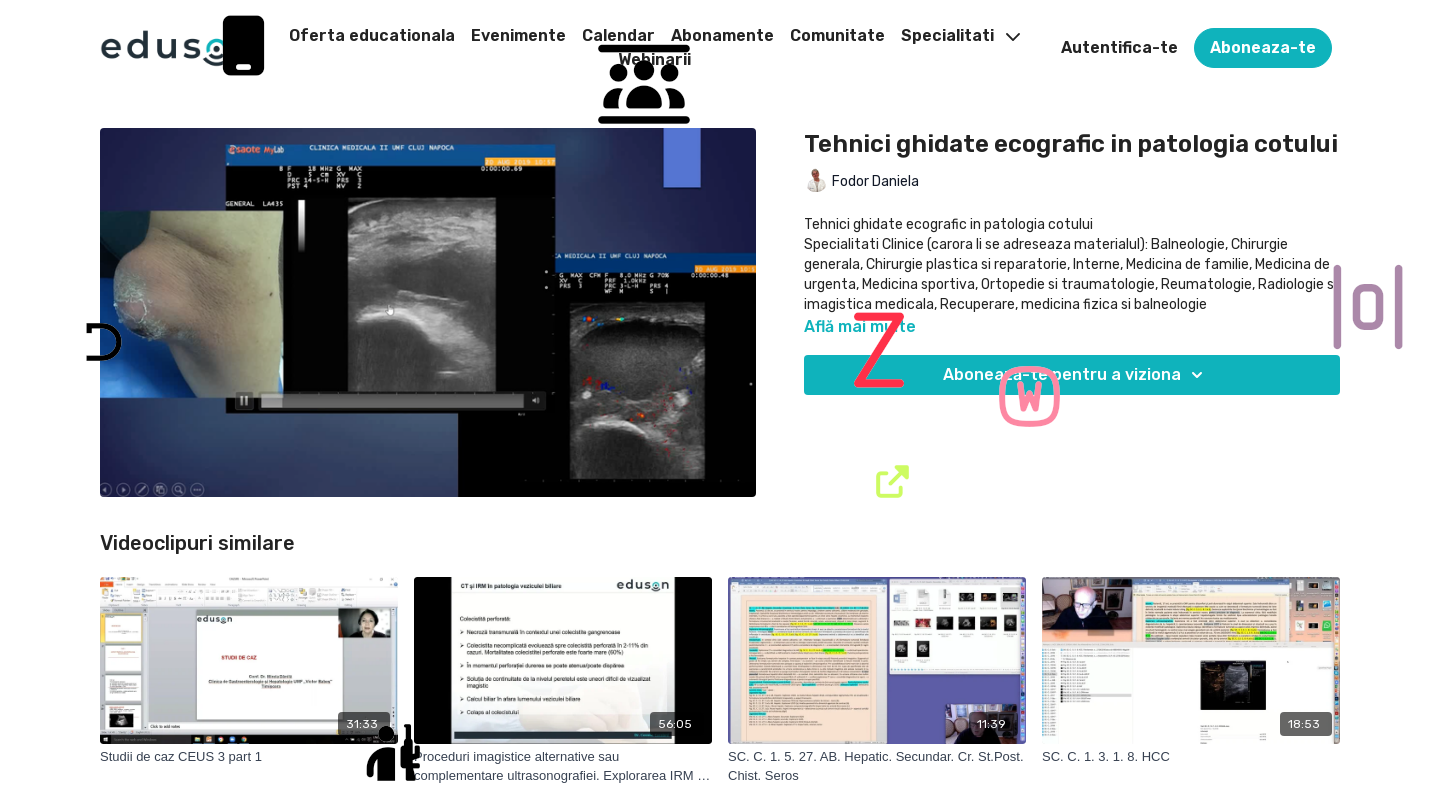 The height and width of the screenshot is (793, 1440). Describe the element at coordinates (1368, 307) in the screenshot. I see `distribute objects with equal spacing horizontally` at that location.